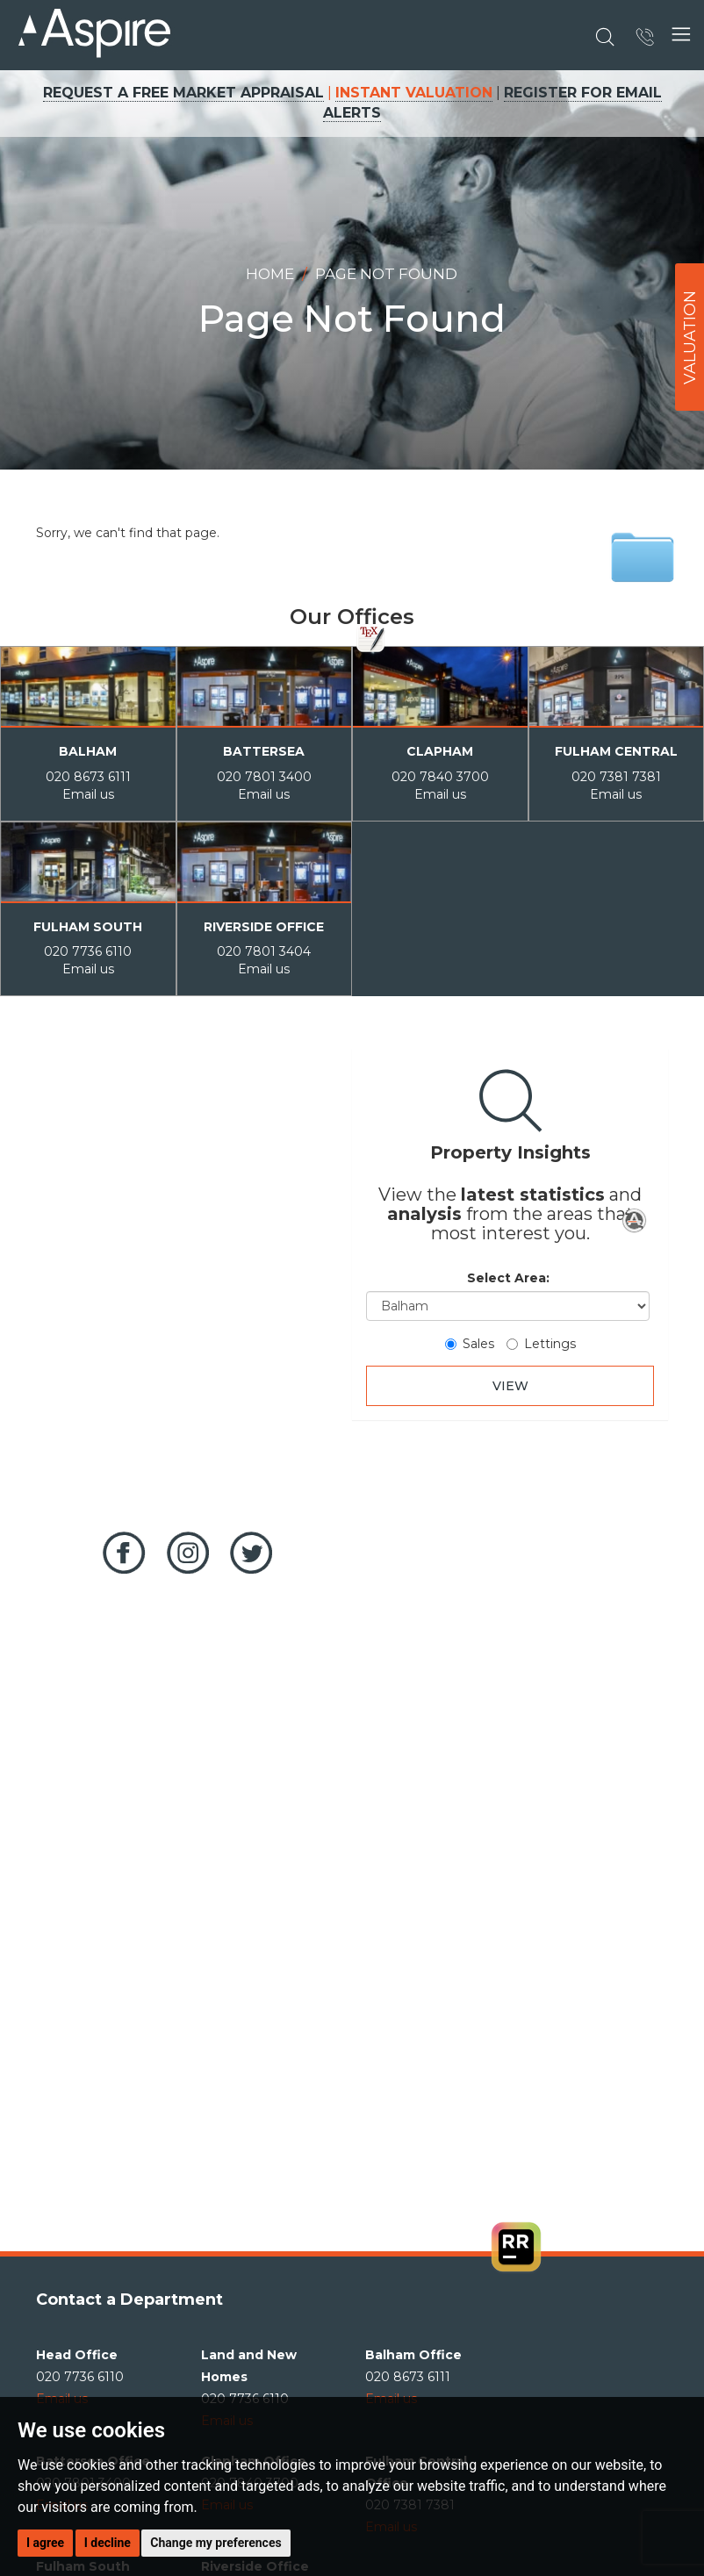  Describe the element at coordinates (516, 2247) in the screenshot. I see `launch rustrover IDE` at that location.